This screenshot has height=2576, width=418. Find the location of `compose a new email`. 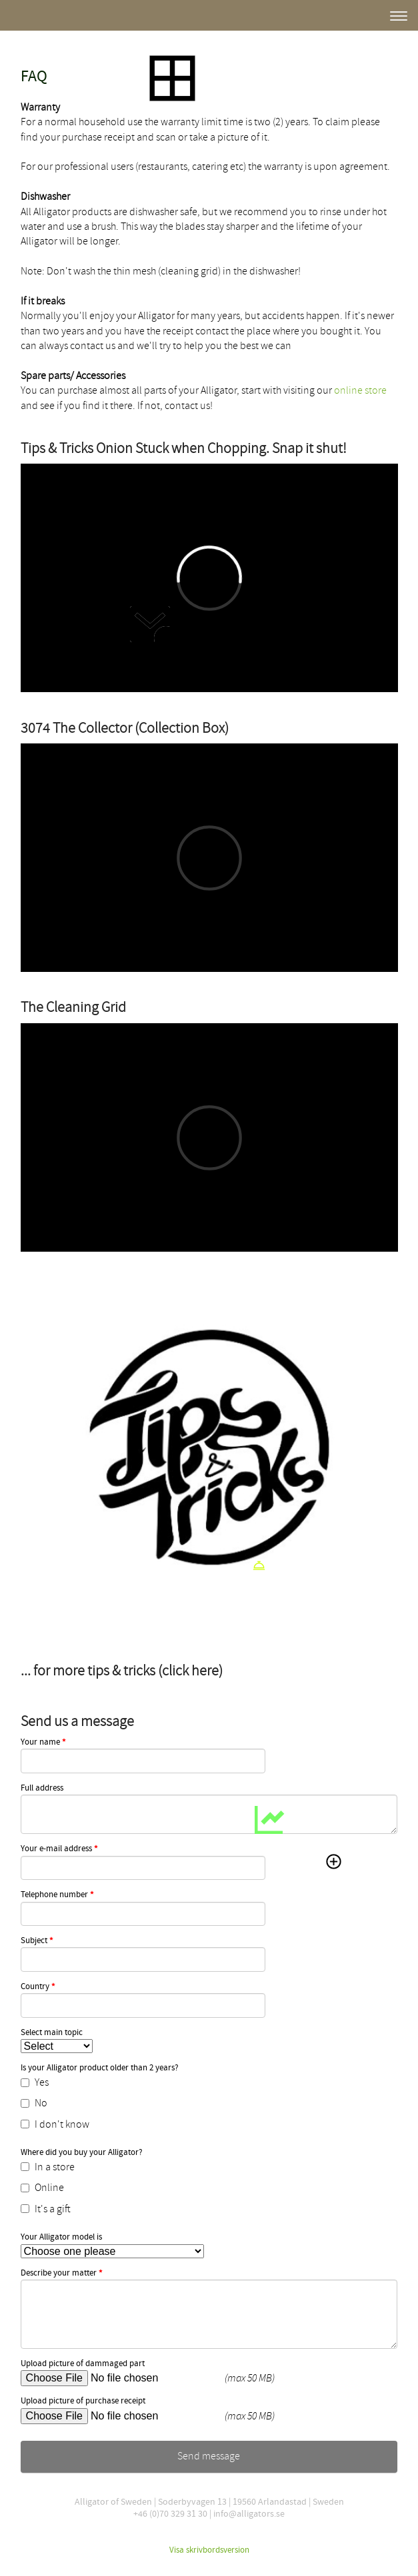

compose a new email is located at coordinates (150, 624).